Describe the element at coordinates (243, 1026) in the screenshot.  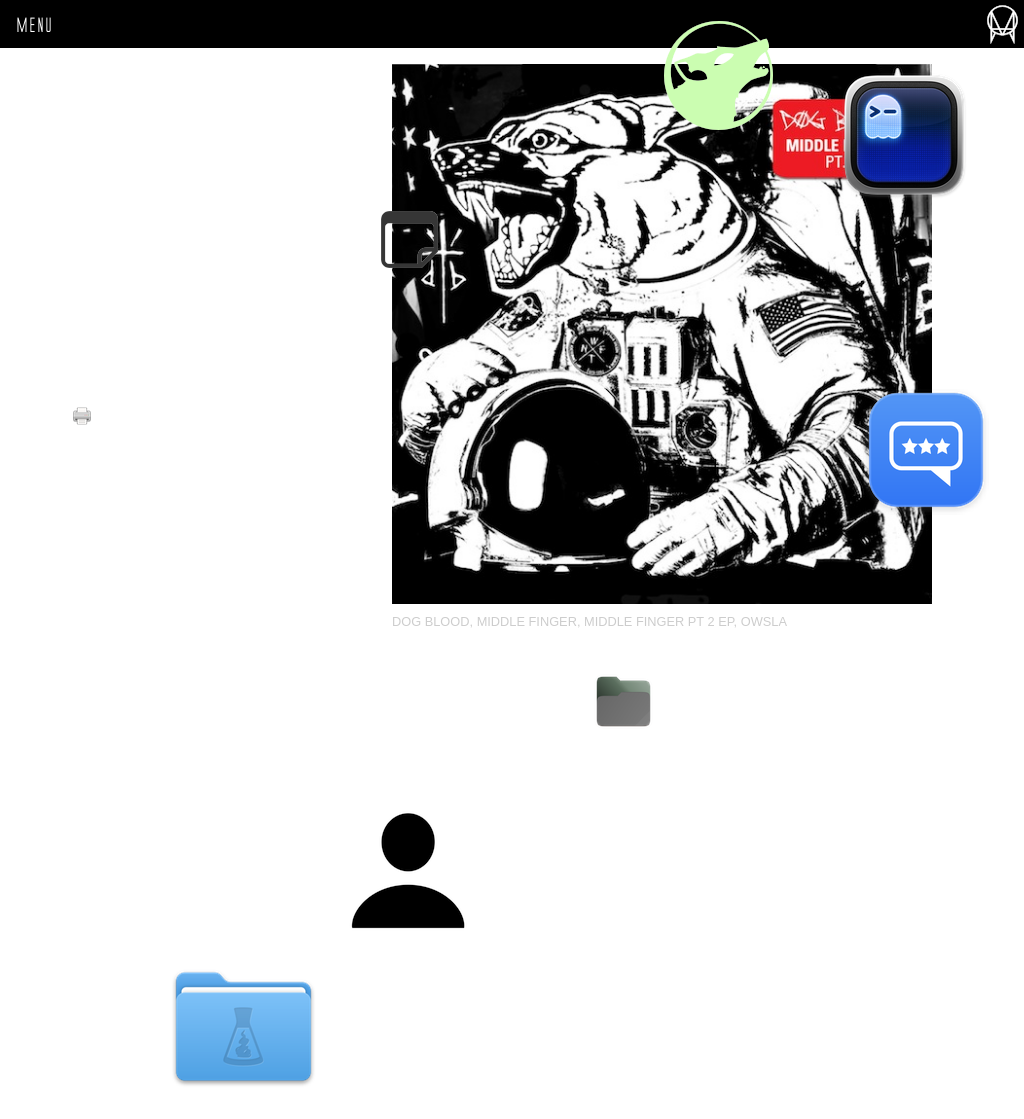
I see `open the Antidote application folder` at that location.